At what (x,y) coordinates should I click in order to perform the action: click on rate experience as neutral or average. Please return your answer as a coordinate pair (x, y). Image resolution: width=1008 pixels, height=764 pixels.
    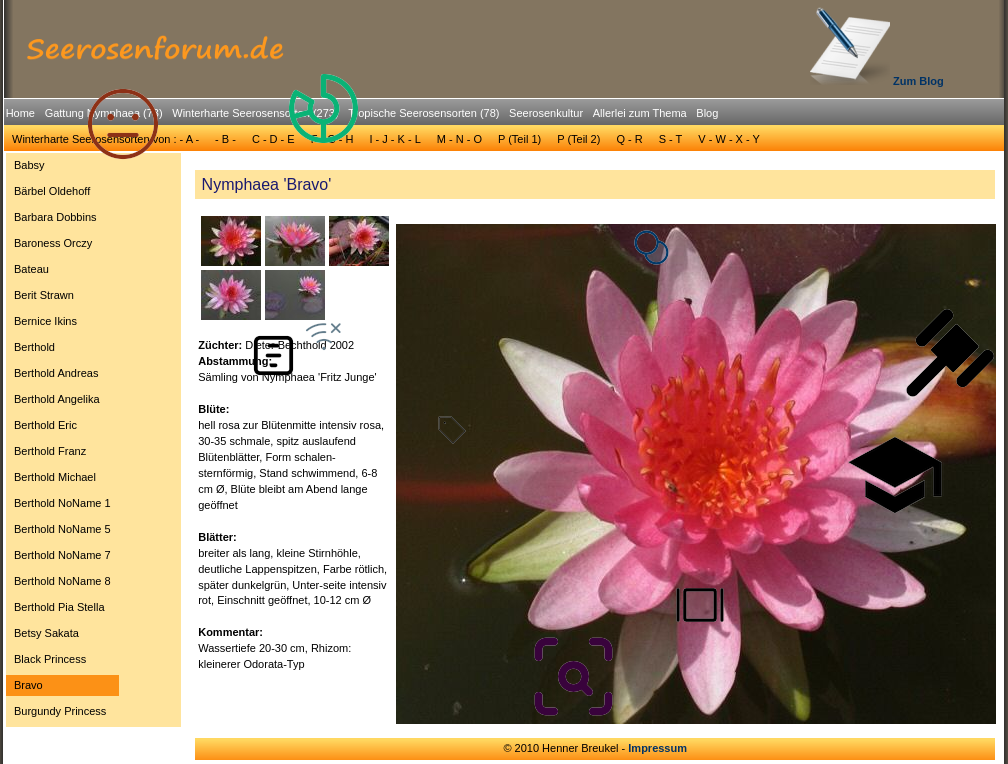
    Looking at the image, I should click on (123, 124).